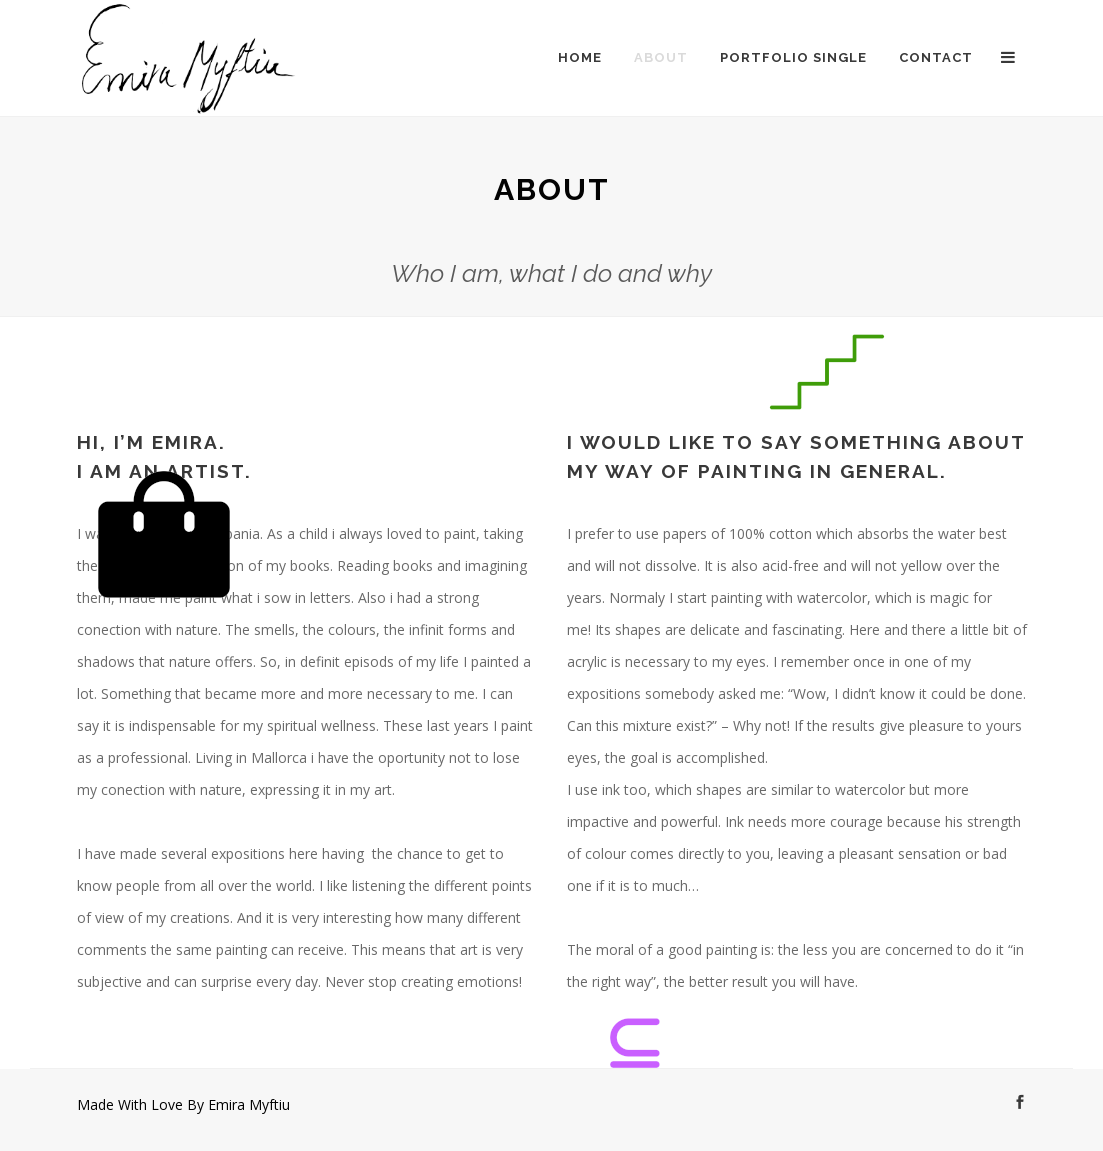 The height and width of the screenshot is (1151, 1103). I want to click on indicates a subset relationship in mathematical notation, so click(636, 1042).